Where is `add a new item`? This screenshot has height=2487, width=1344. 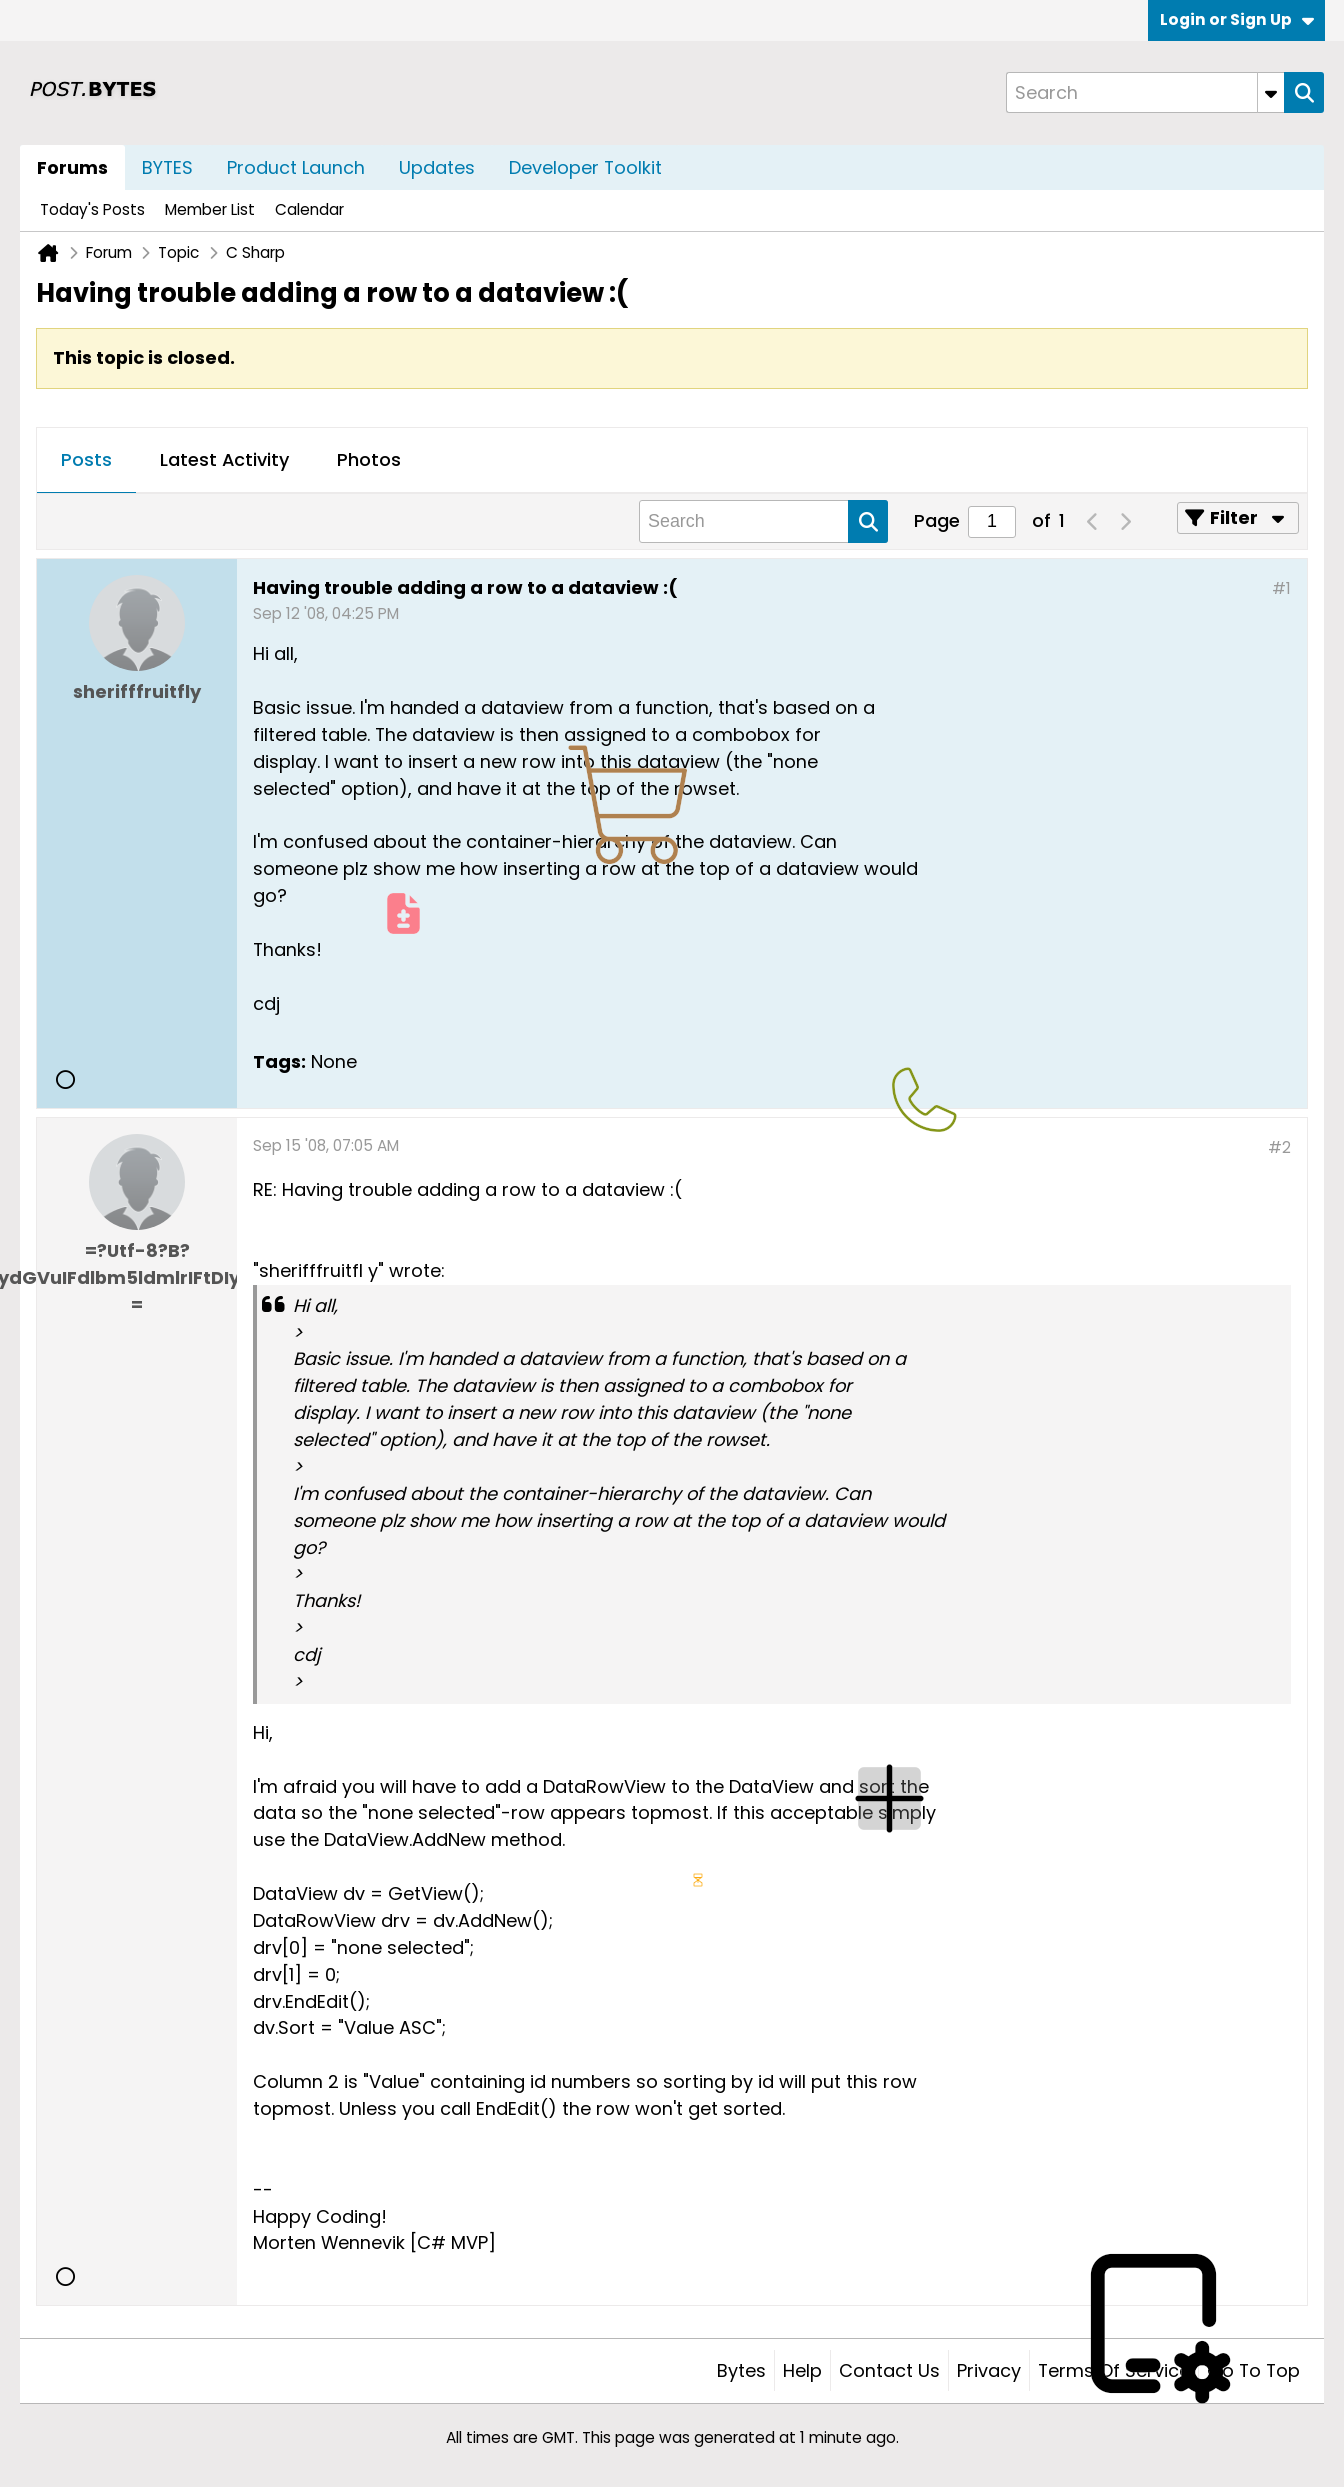
add a new item is located at coordinates (889, 1798).